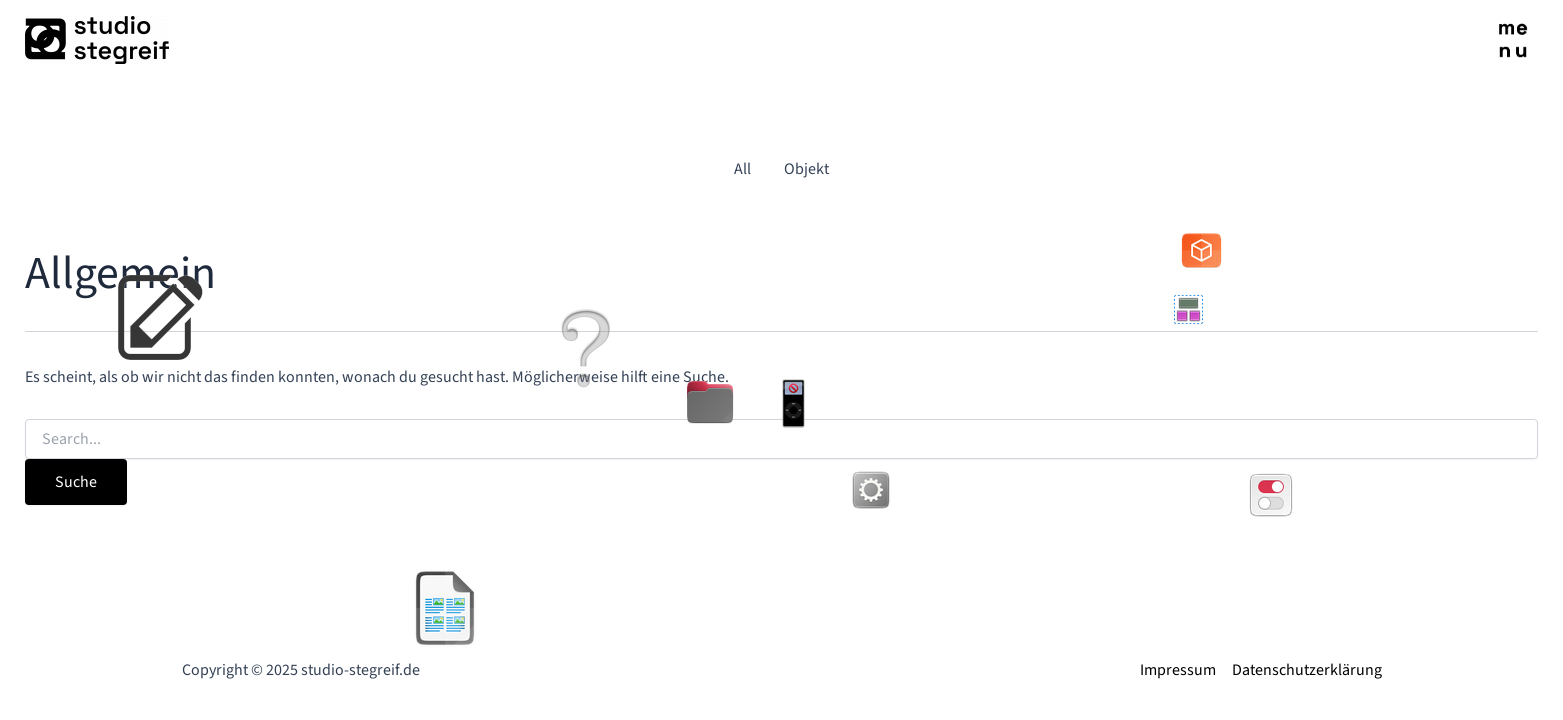 The height and width of the screenshot is (720, 1563). What do you see at coordinates (1201, 249) in the screenshot?
I see `open a 3D model file in OBJ format` at bounding box center [1201, 249].